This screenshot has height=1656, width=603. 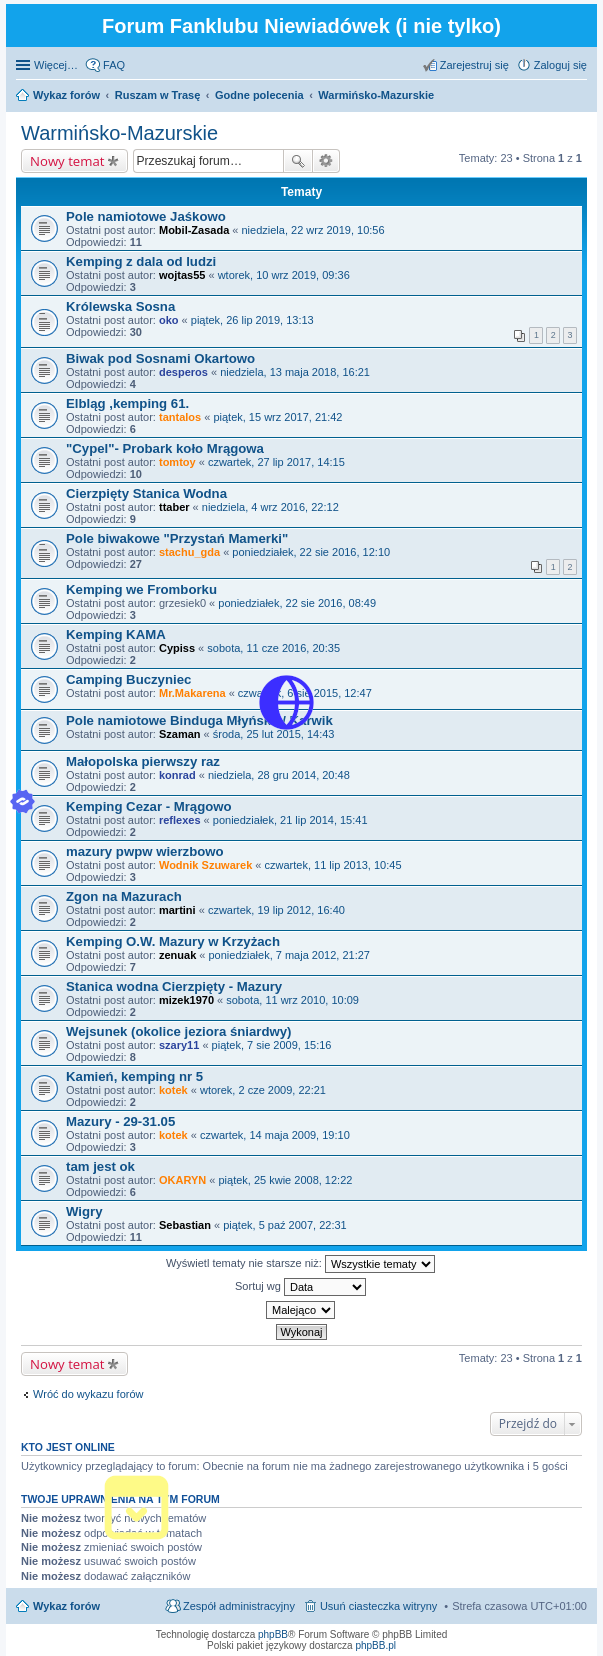 I want to click on indicates a discord partnered server, so click(x=22, y=801).